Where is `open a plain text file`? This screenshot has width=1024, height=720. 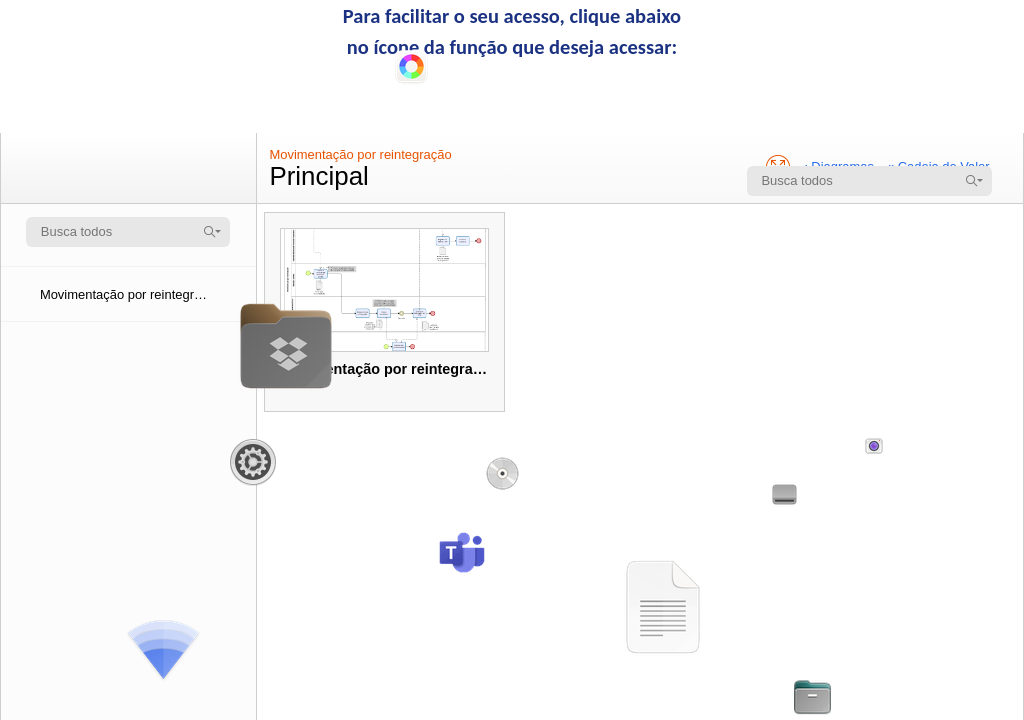
open a plain text file is located at coordinates (663, 607).